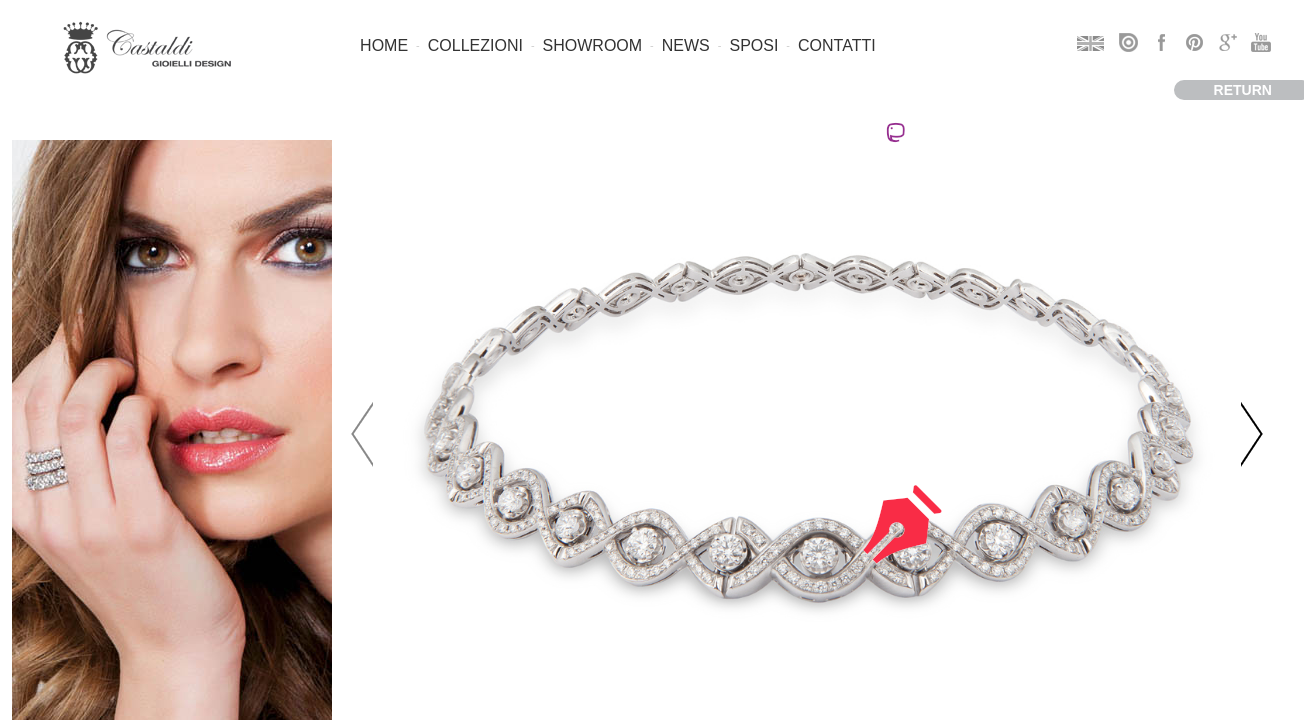  What do you see at coordinates (899, 523) in the screenshot?
I see `access drawing or illustration tools` at bounding box center [899, 523].